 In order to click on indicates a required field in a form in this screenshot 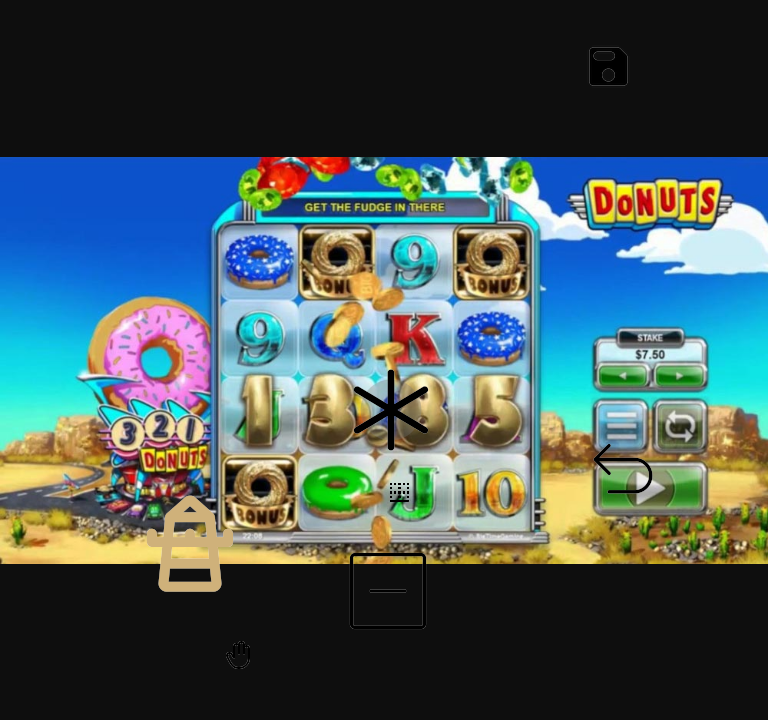, I will do `click(391, 410)`.